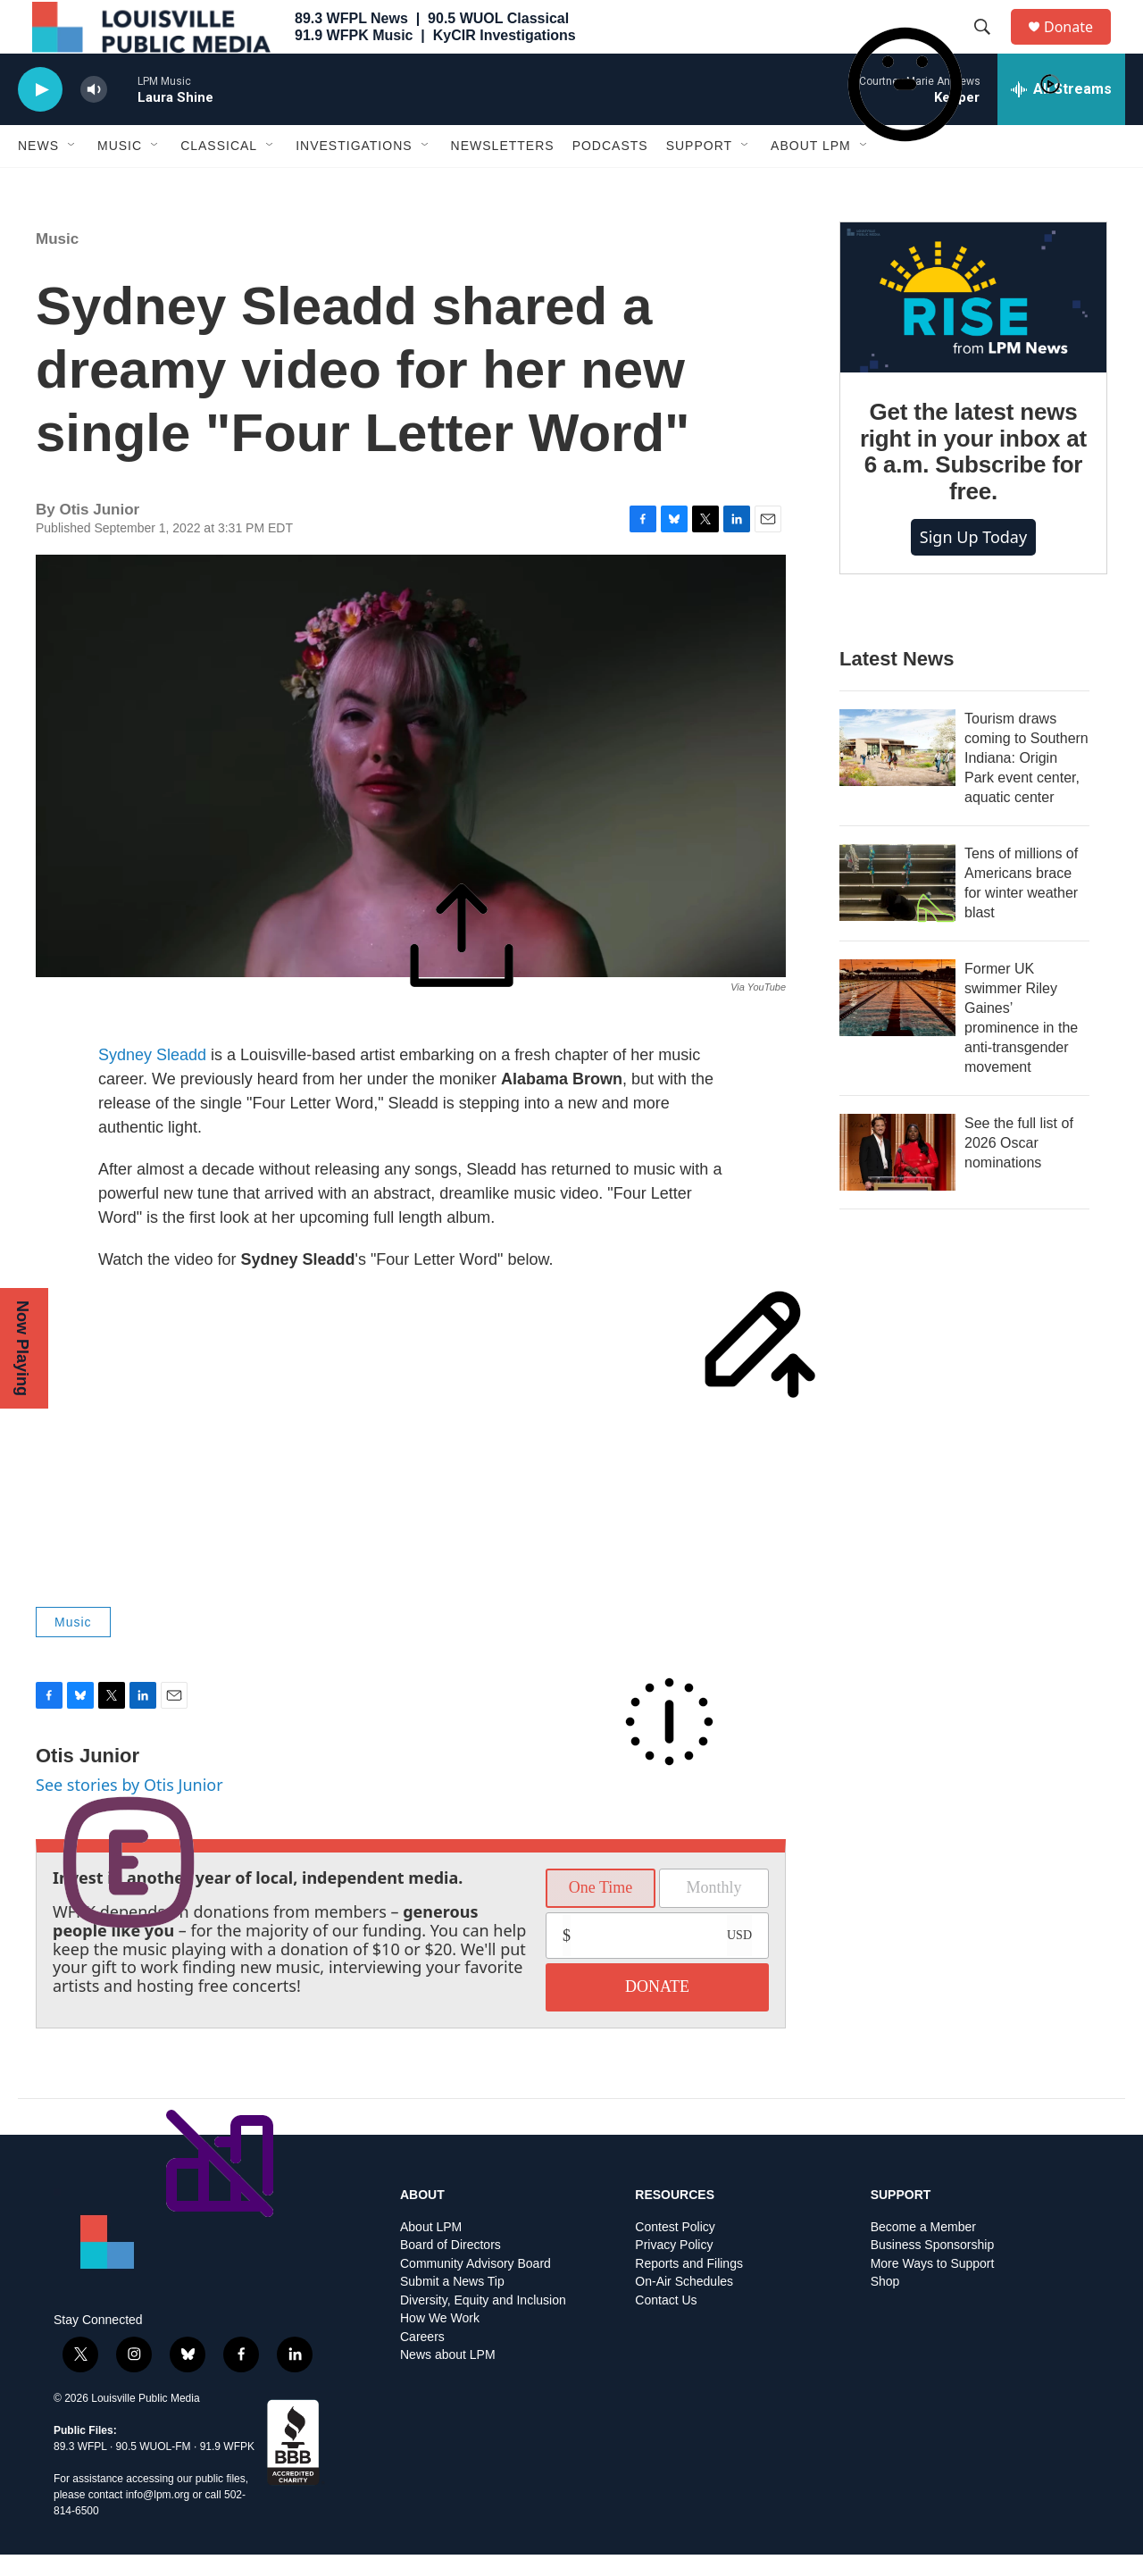 This screenshot has width=1143, height=2576. I want to click on open Parsinta video learning platform, so click(1050, 84).